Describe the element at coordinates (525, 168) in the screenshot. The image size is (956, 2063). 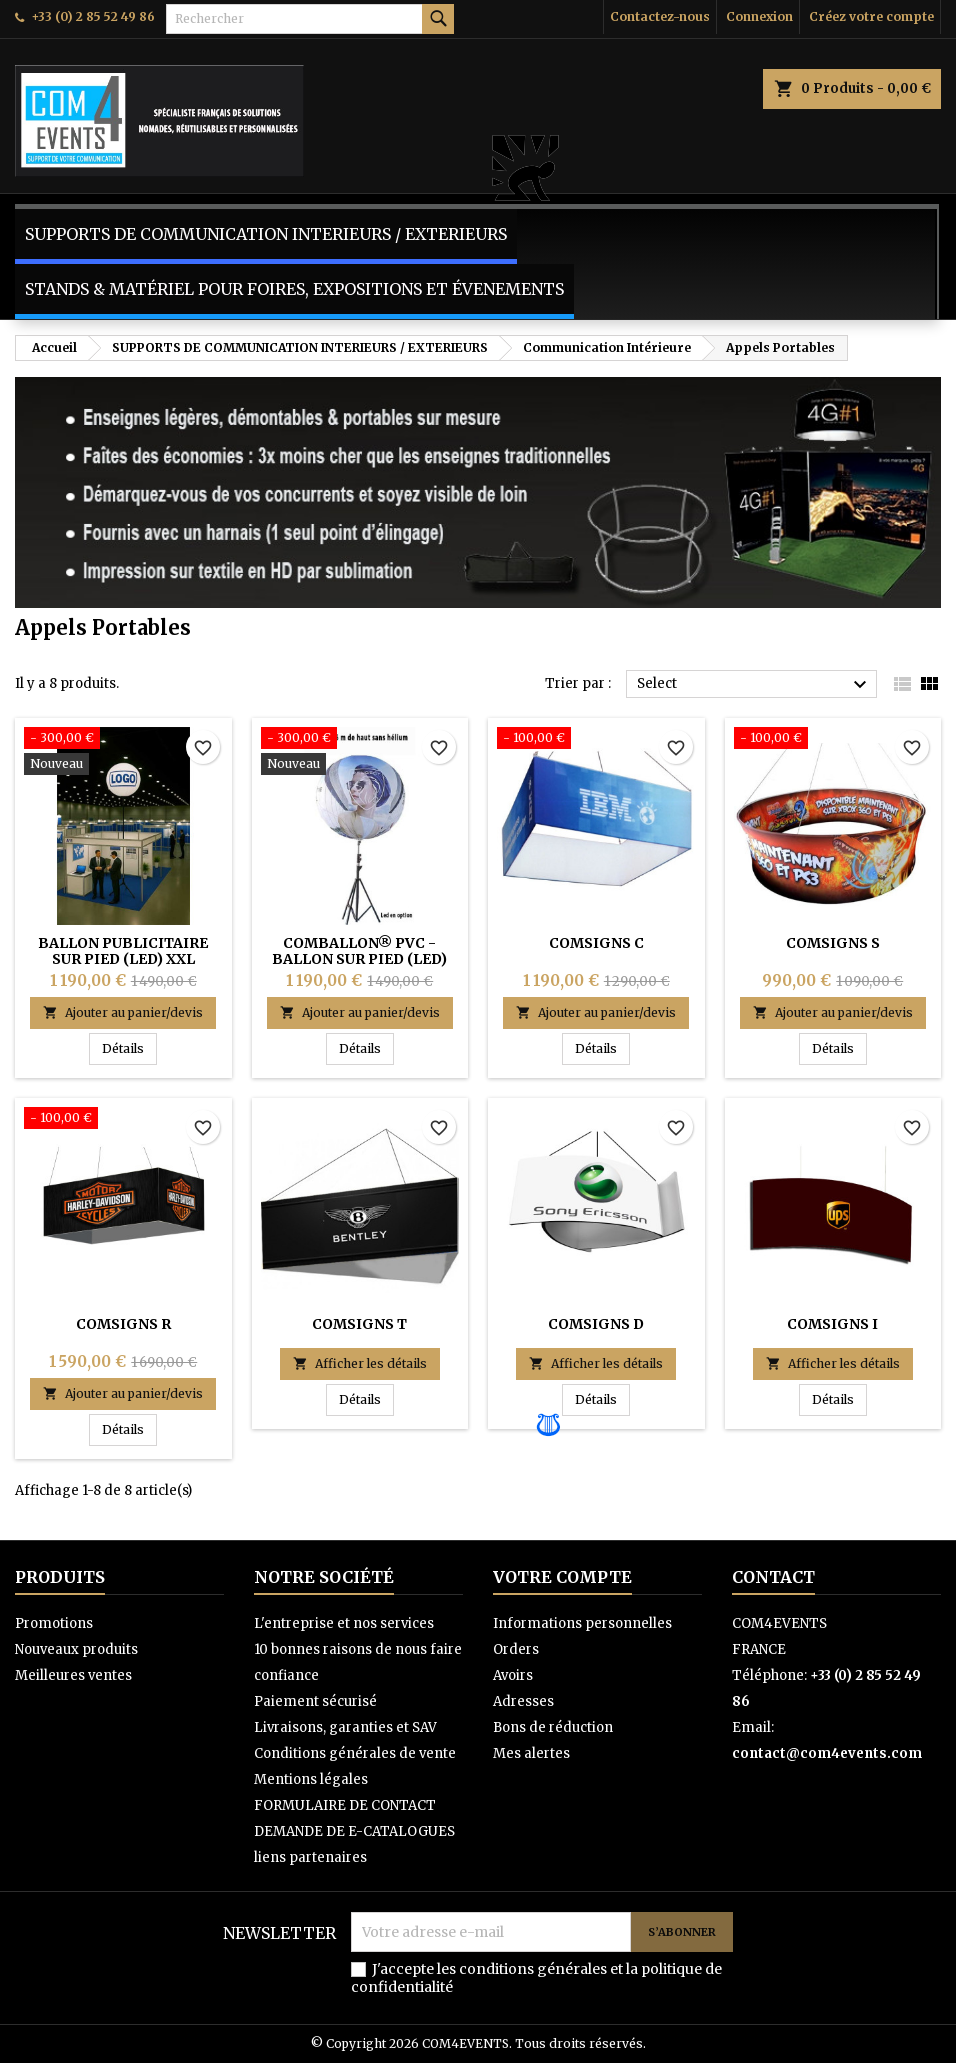
I see `indicates oppression or overwhelming force in gameplay` at that location.